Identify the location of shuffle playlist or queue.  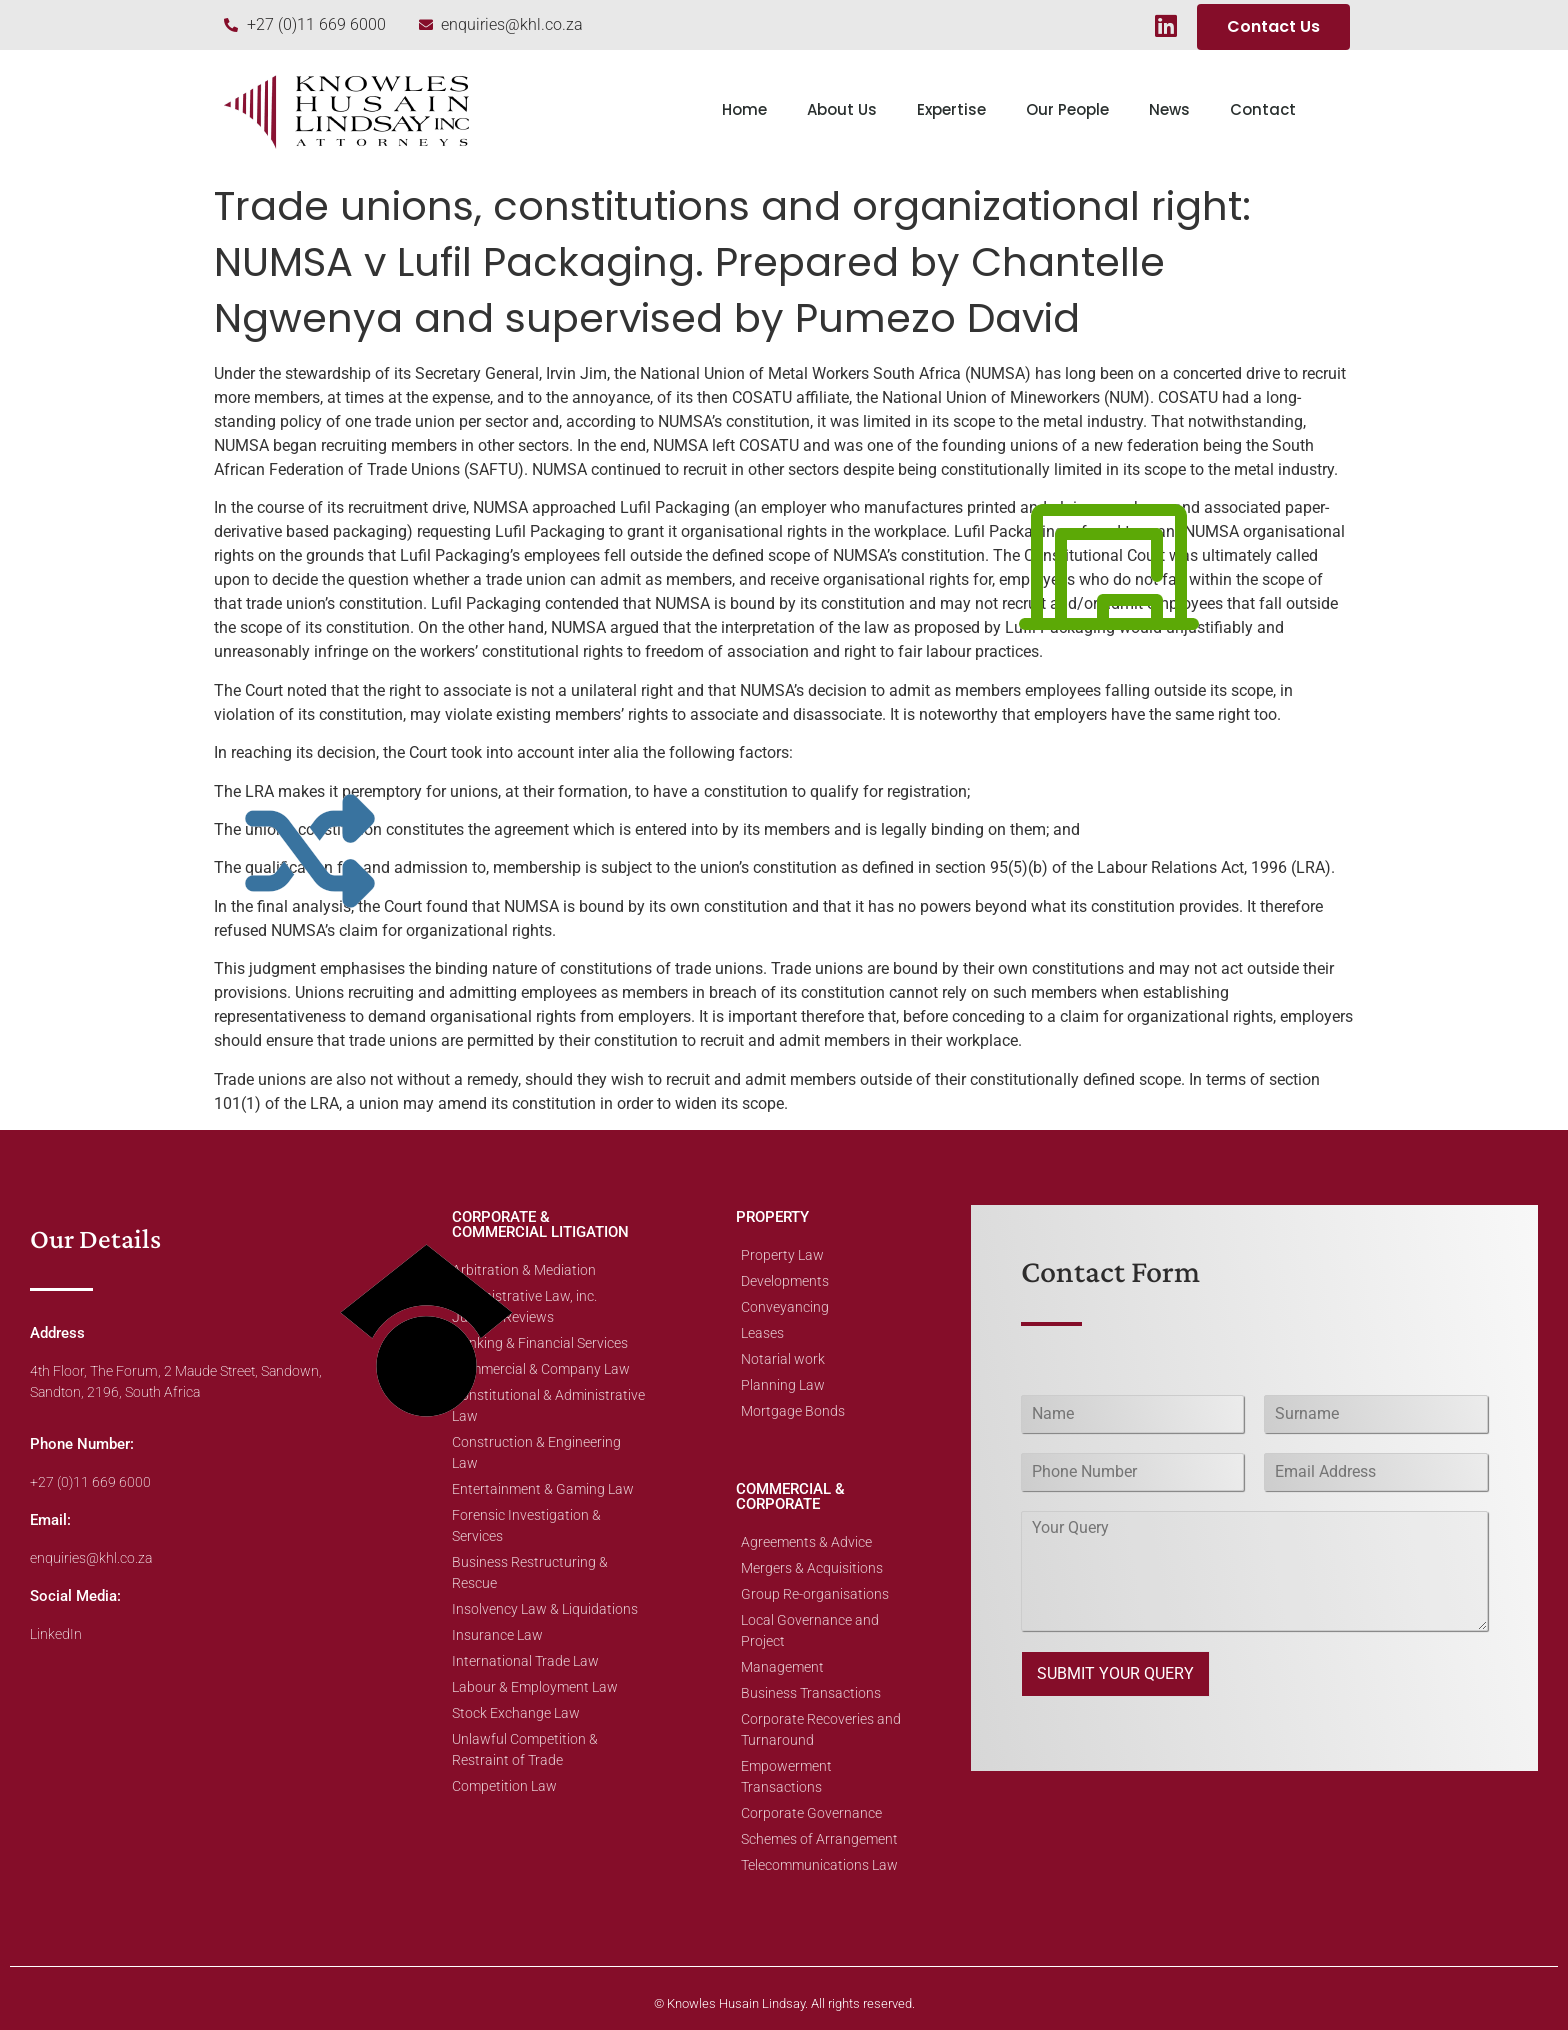
(310, 851).